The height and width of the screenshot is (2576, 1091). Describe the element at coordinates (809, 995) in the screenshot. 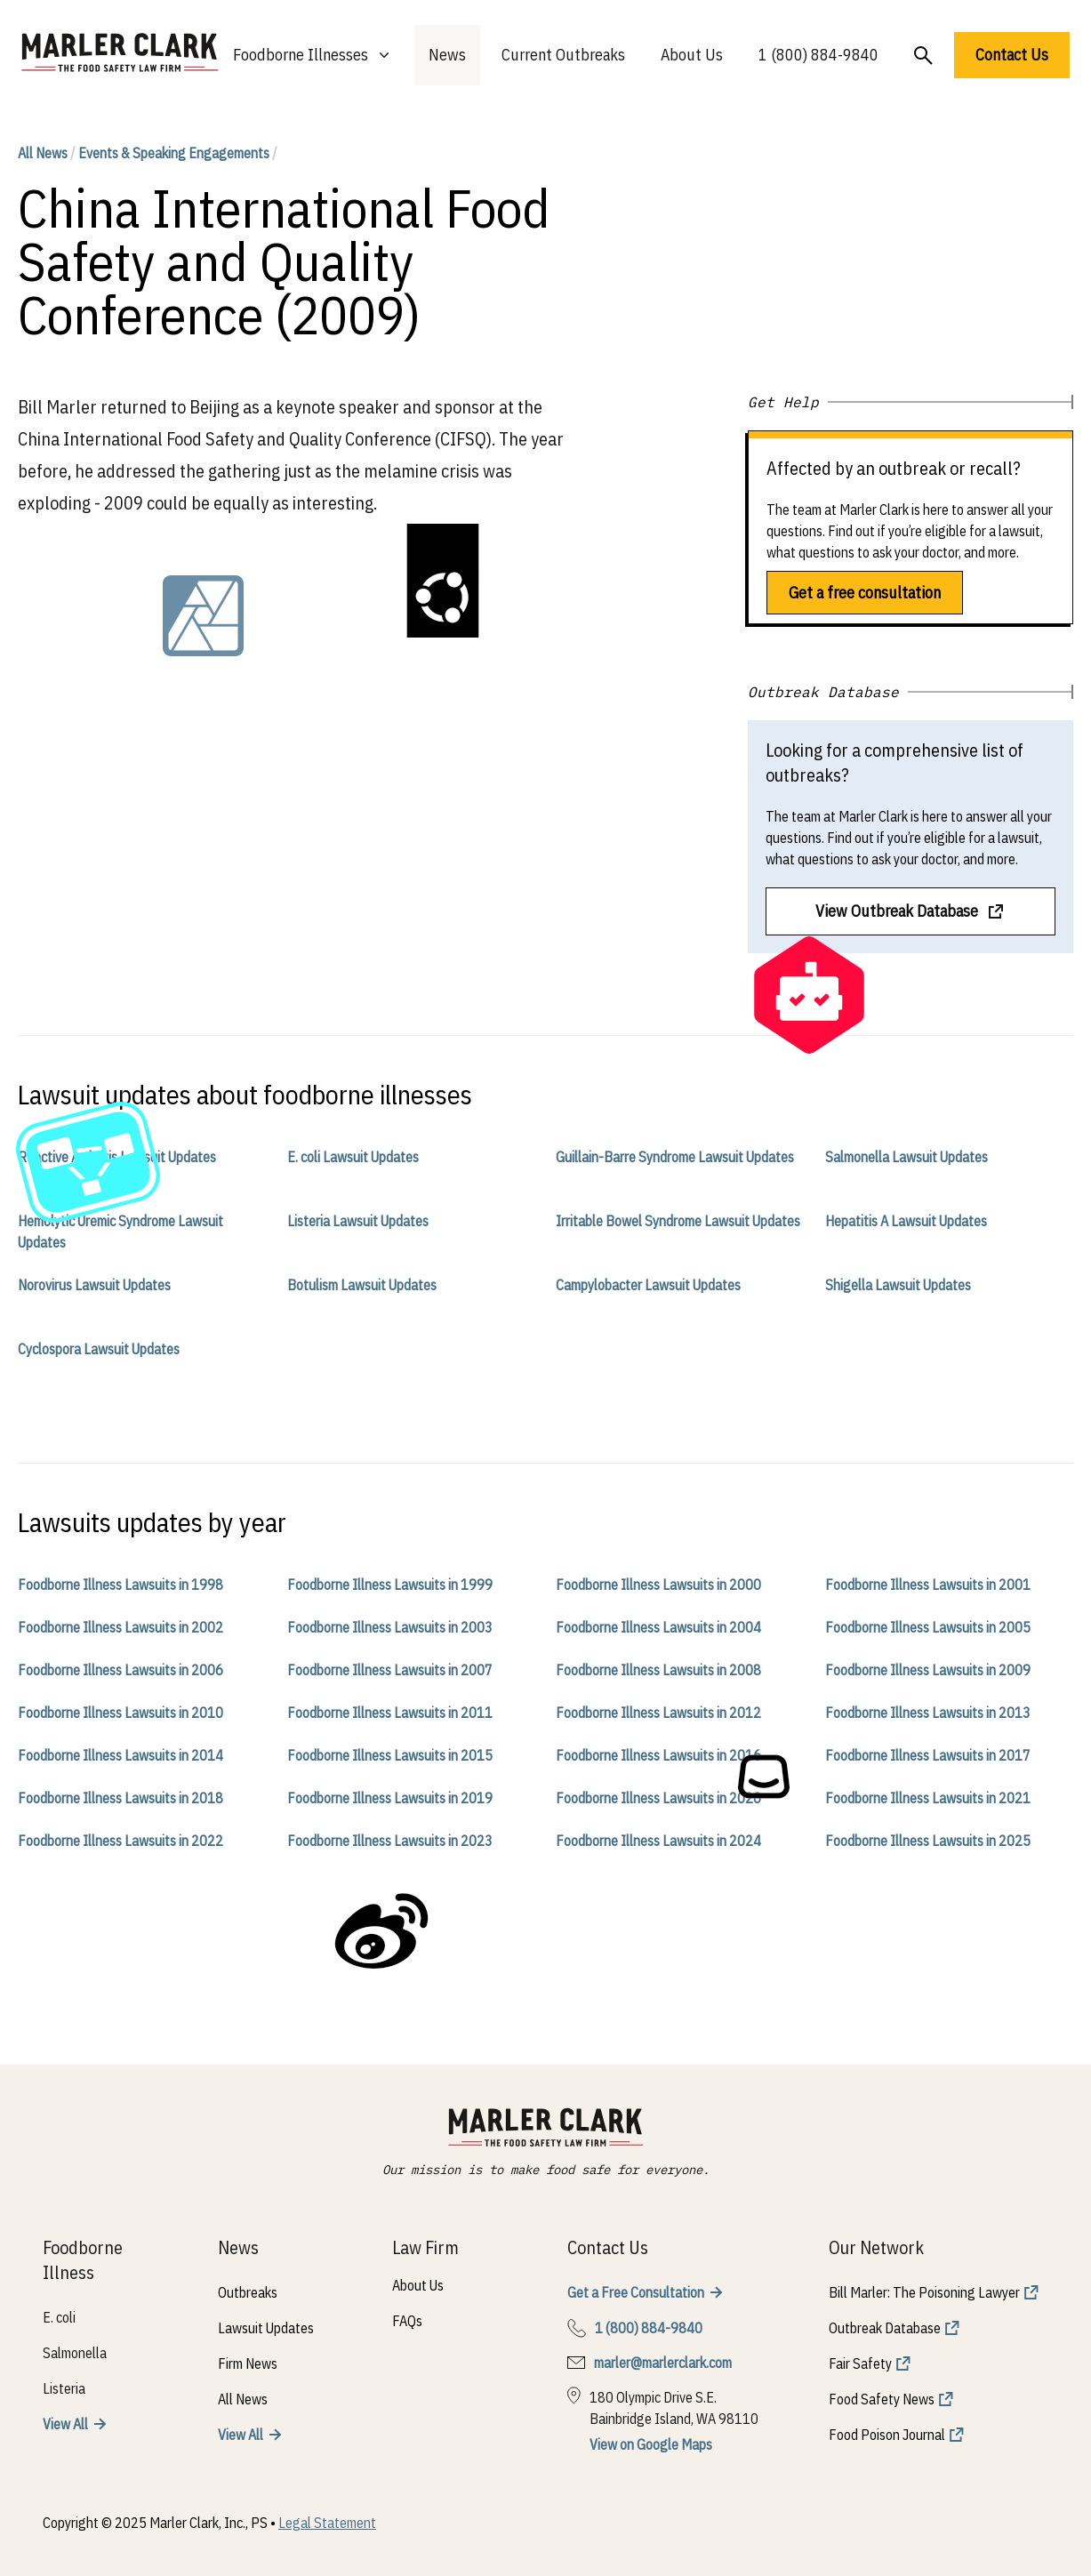

I see `GitHub Dependabot automated dependency updates` at that location.